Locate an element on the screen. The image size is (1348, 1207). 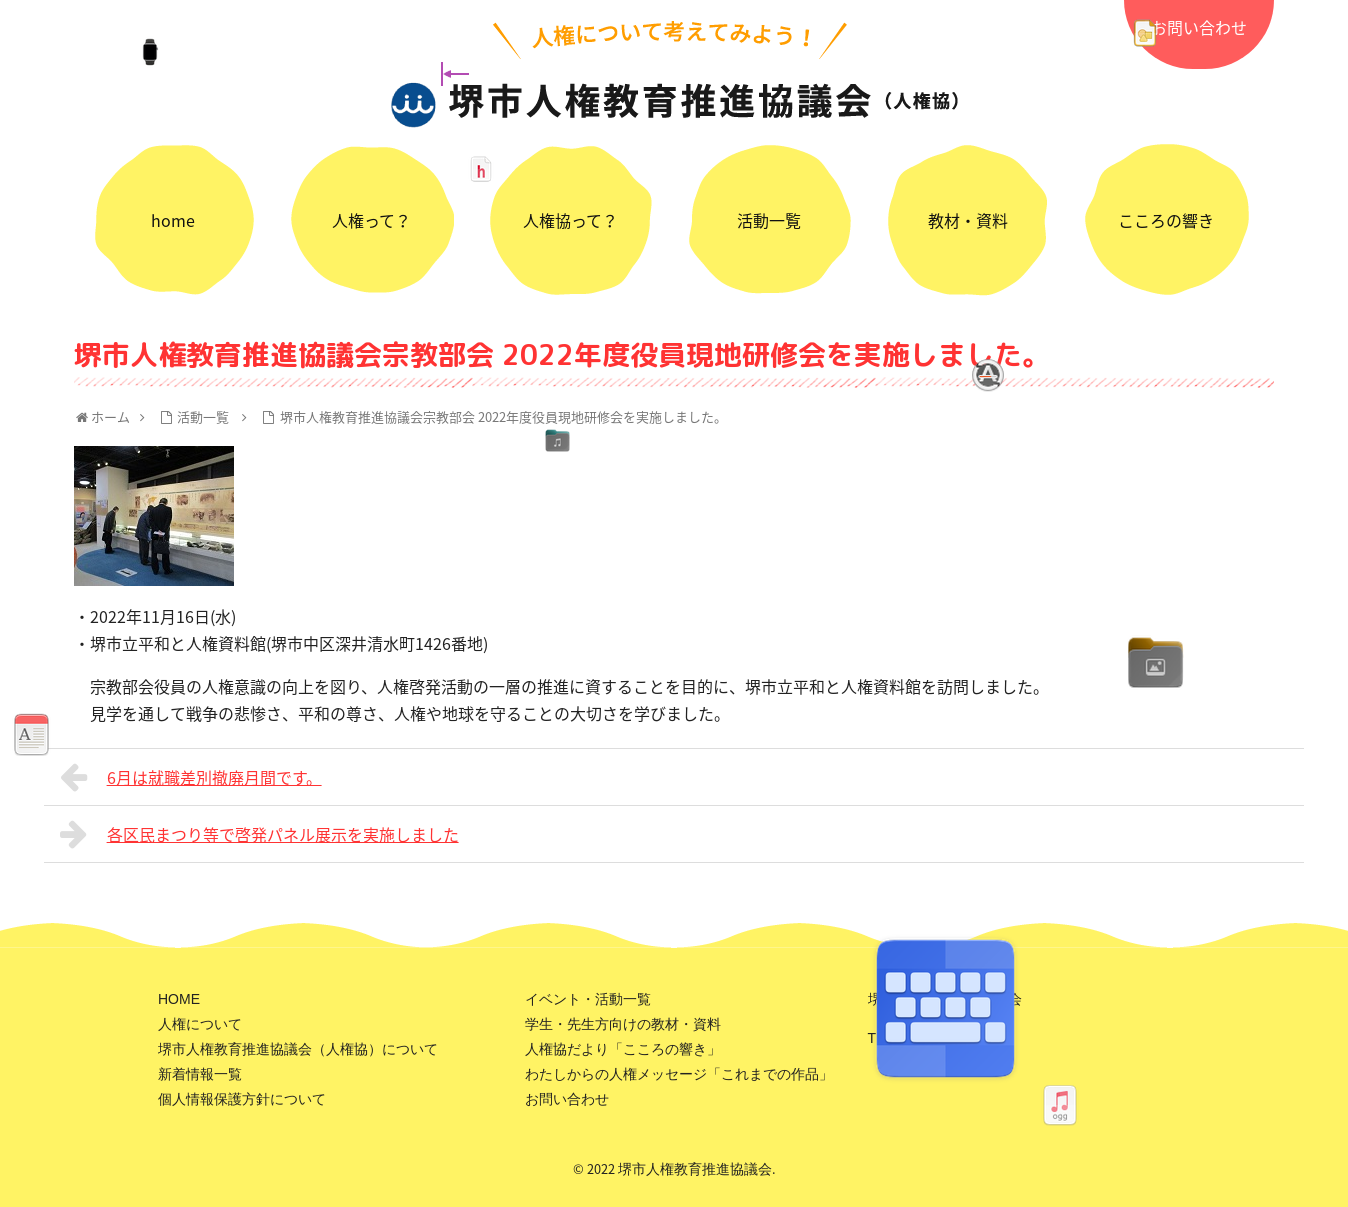
configure keyboard and input settings is located at coordinates (945, 1008).